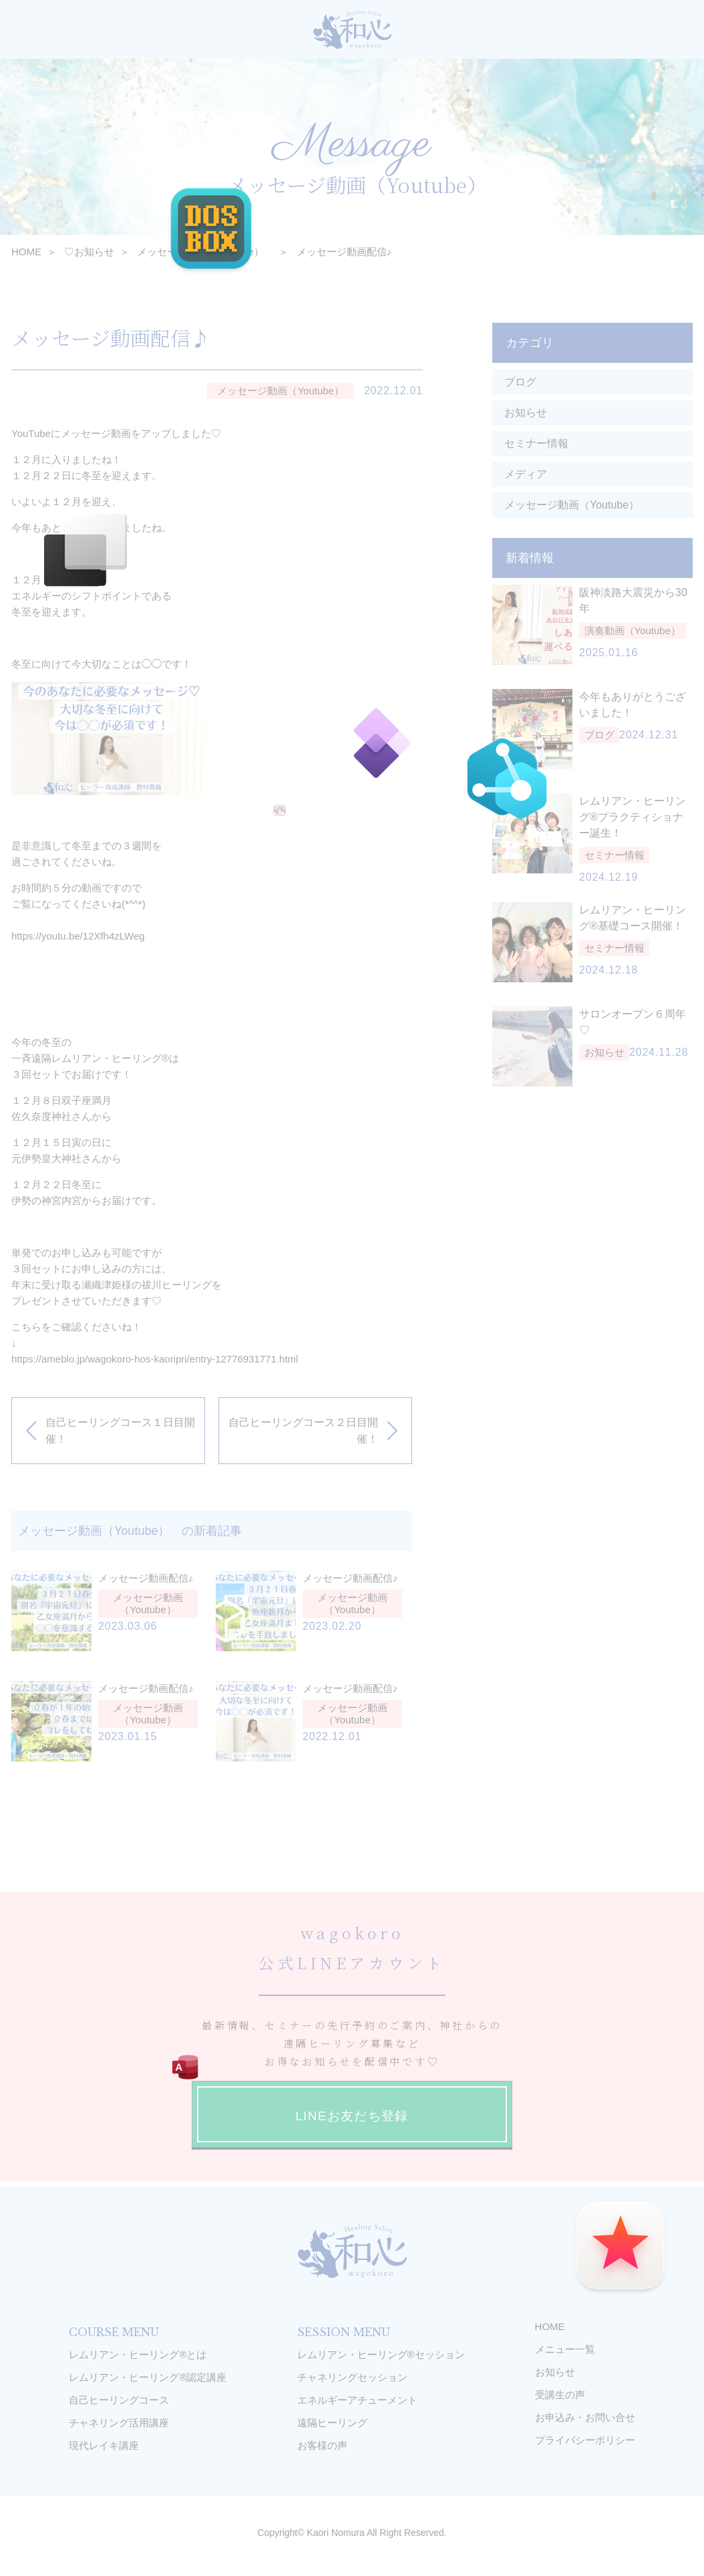 This screenshot has width=704, height=2576. What do you see at coordinates (85, 552) in the screenshot?
I see `open task view to see all open windows` at bounding box center [85, 552].